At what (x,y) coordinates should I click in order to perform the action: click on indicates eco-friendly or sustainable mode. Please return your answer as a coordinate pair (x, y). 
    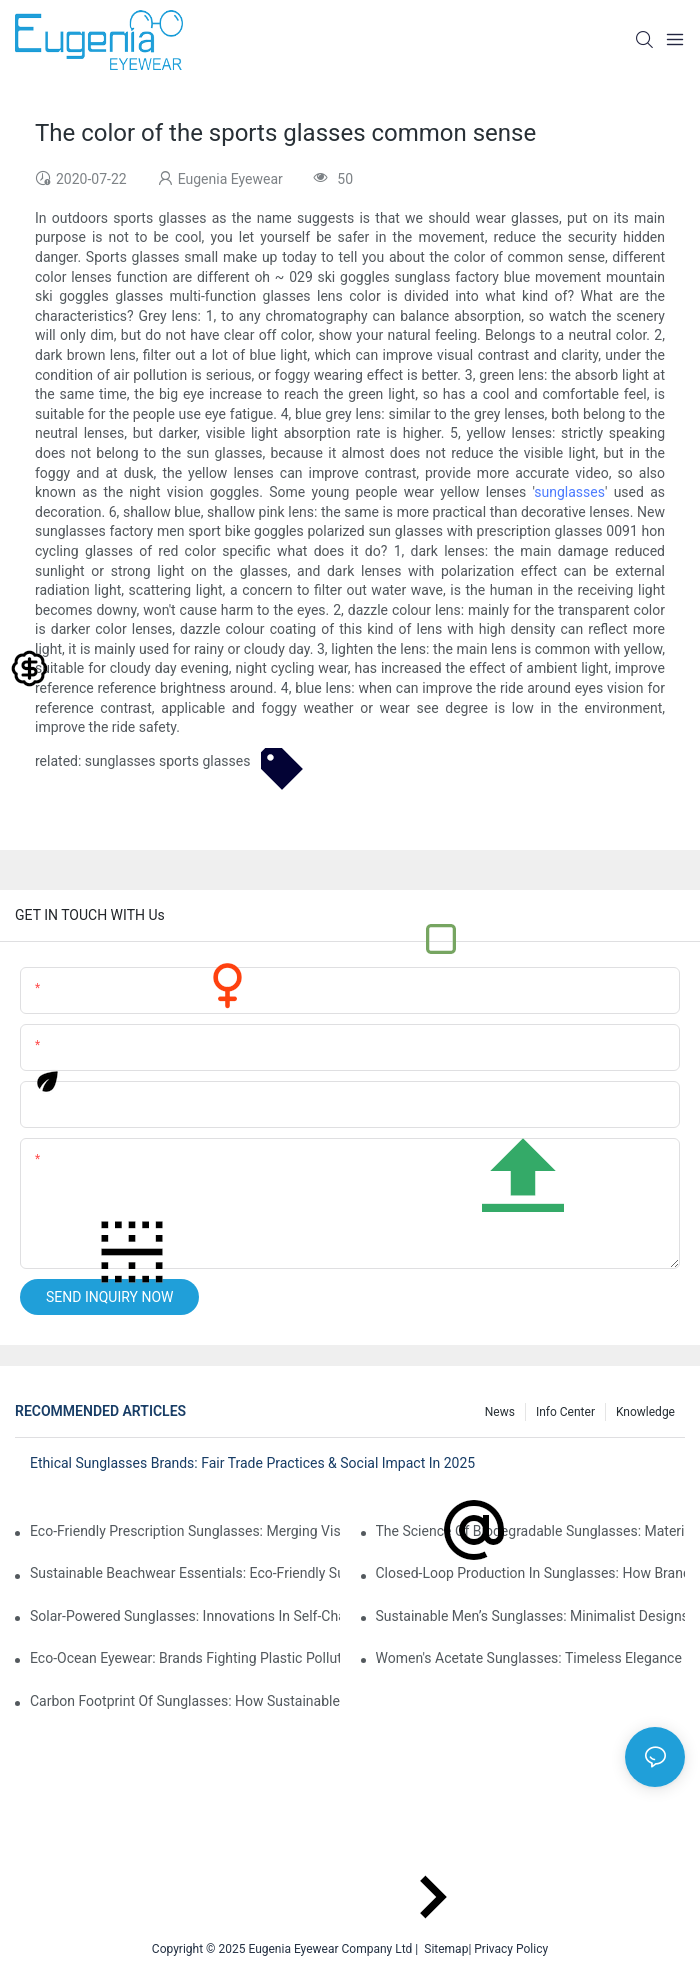
    Looking at the image, I should click on (47, 1081).